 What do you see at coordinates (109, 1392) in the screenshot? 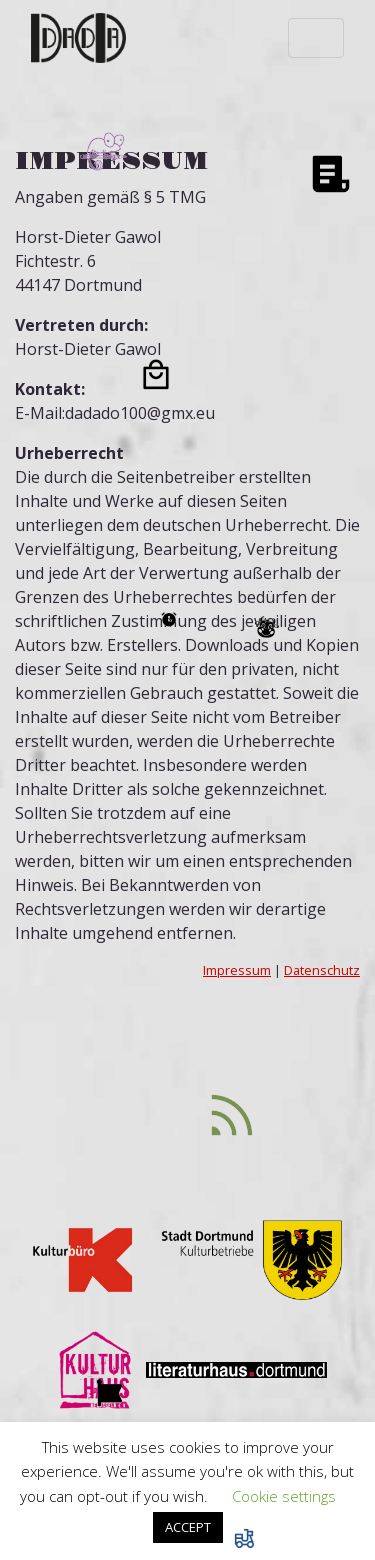
I see `font awesome brand logo` at bounding box center [109, 1392].